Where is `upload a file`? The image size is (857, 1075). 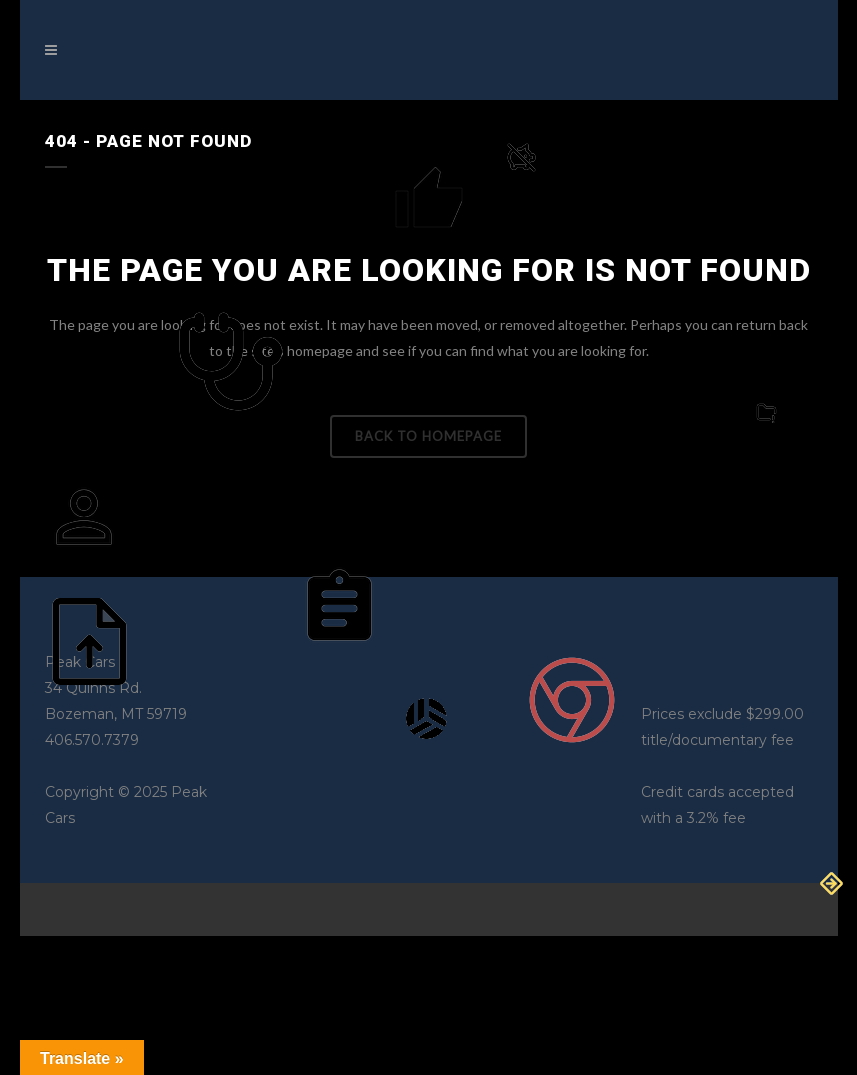 upload a file is located at coordinates (89, 641).